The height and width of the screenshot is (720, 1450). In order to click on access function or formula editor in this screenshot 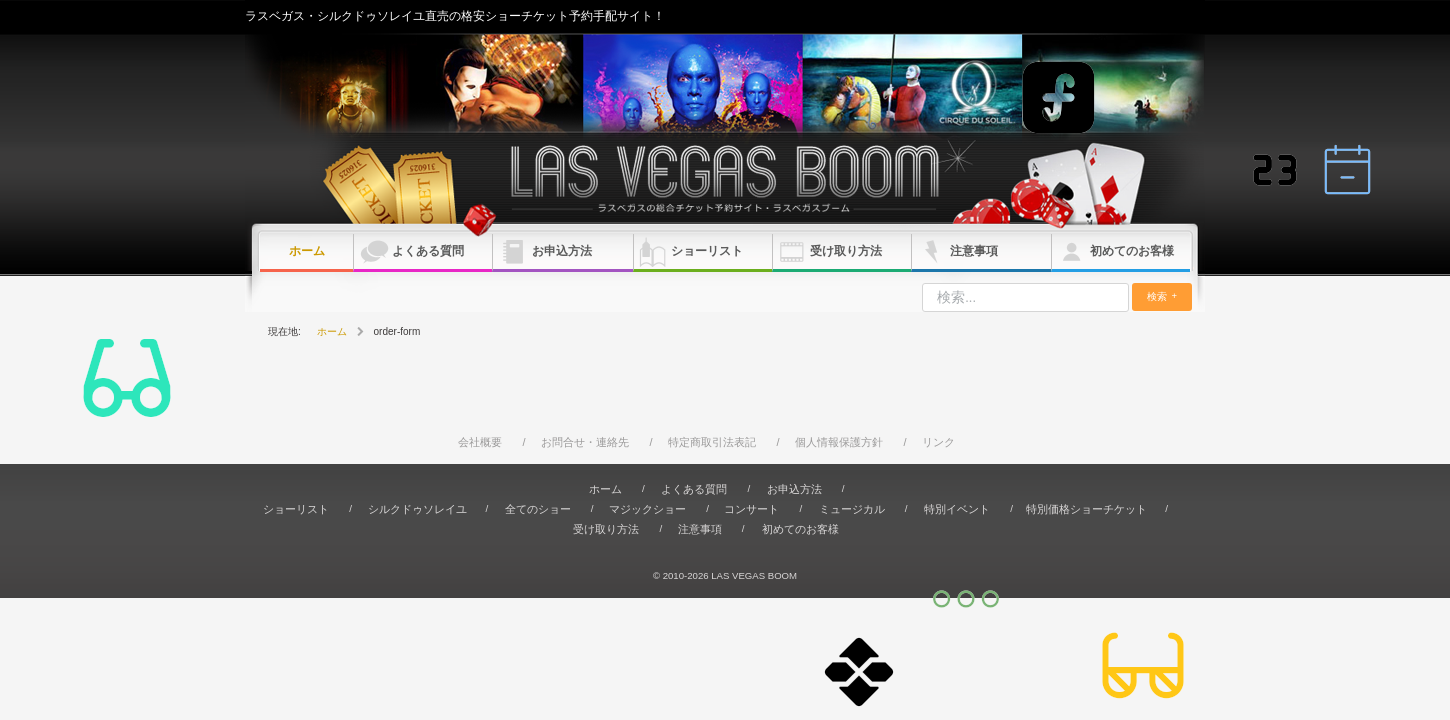, I will do `click(1058, 97)`.